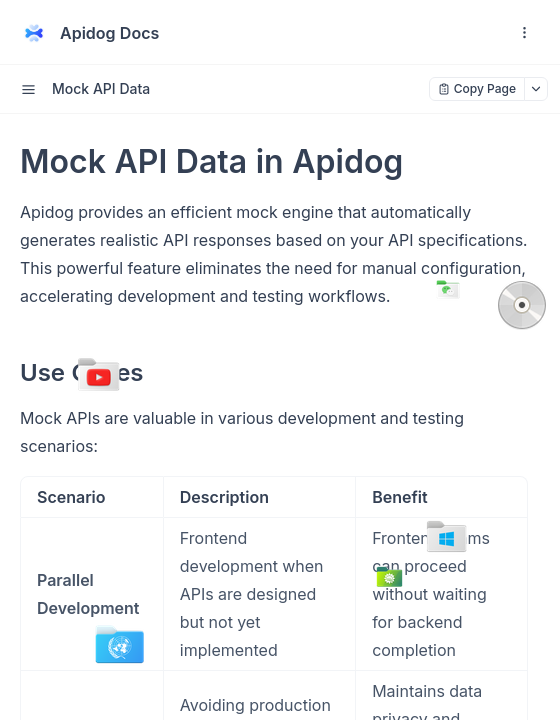 The image size is (560, 720). I want to click on open folder containing YouTube downloads, so click(98, 375).